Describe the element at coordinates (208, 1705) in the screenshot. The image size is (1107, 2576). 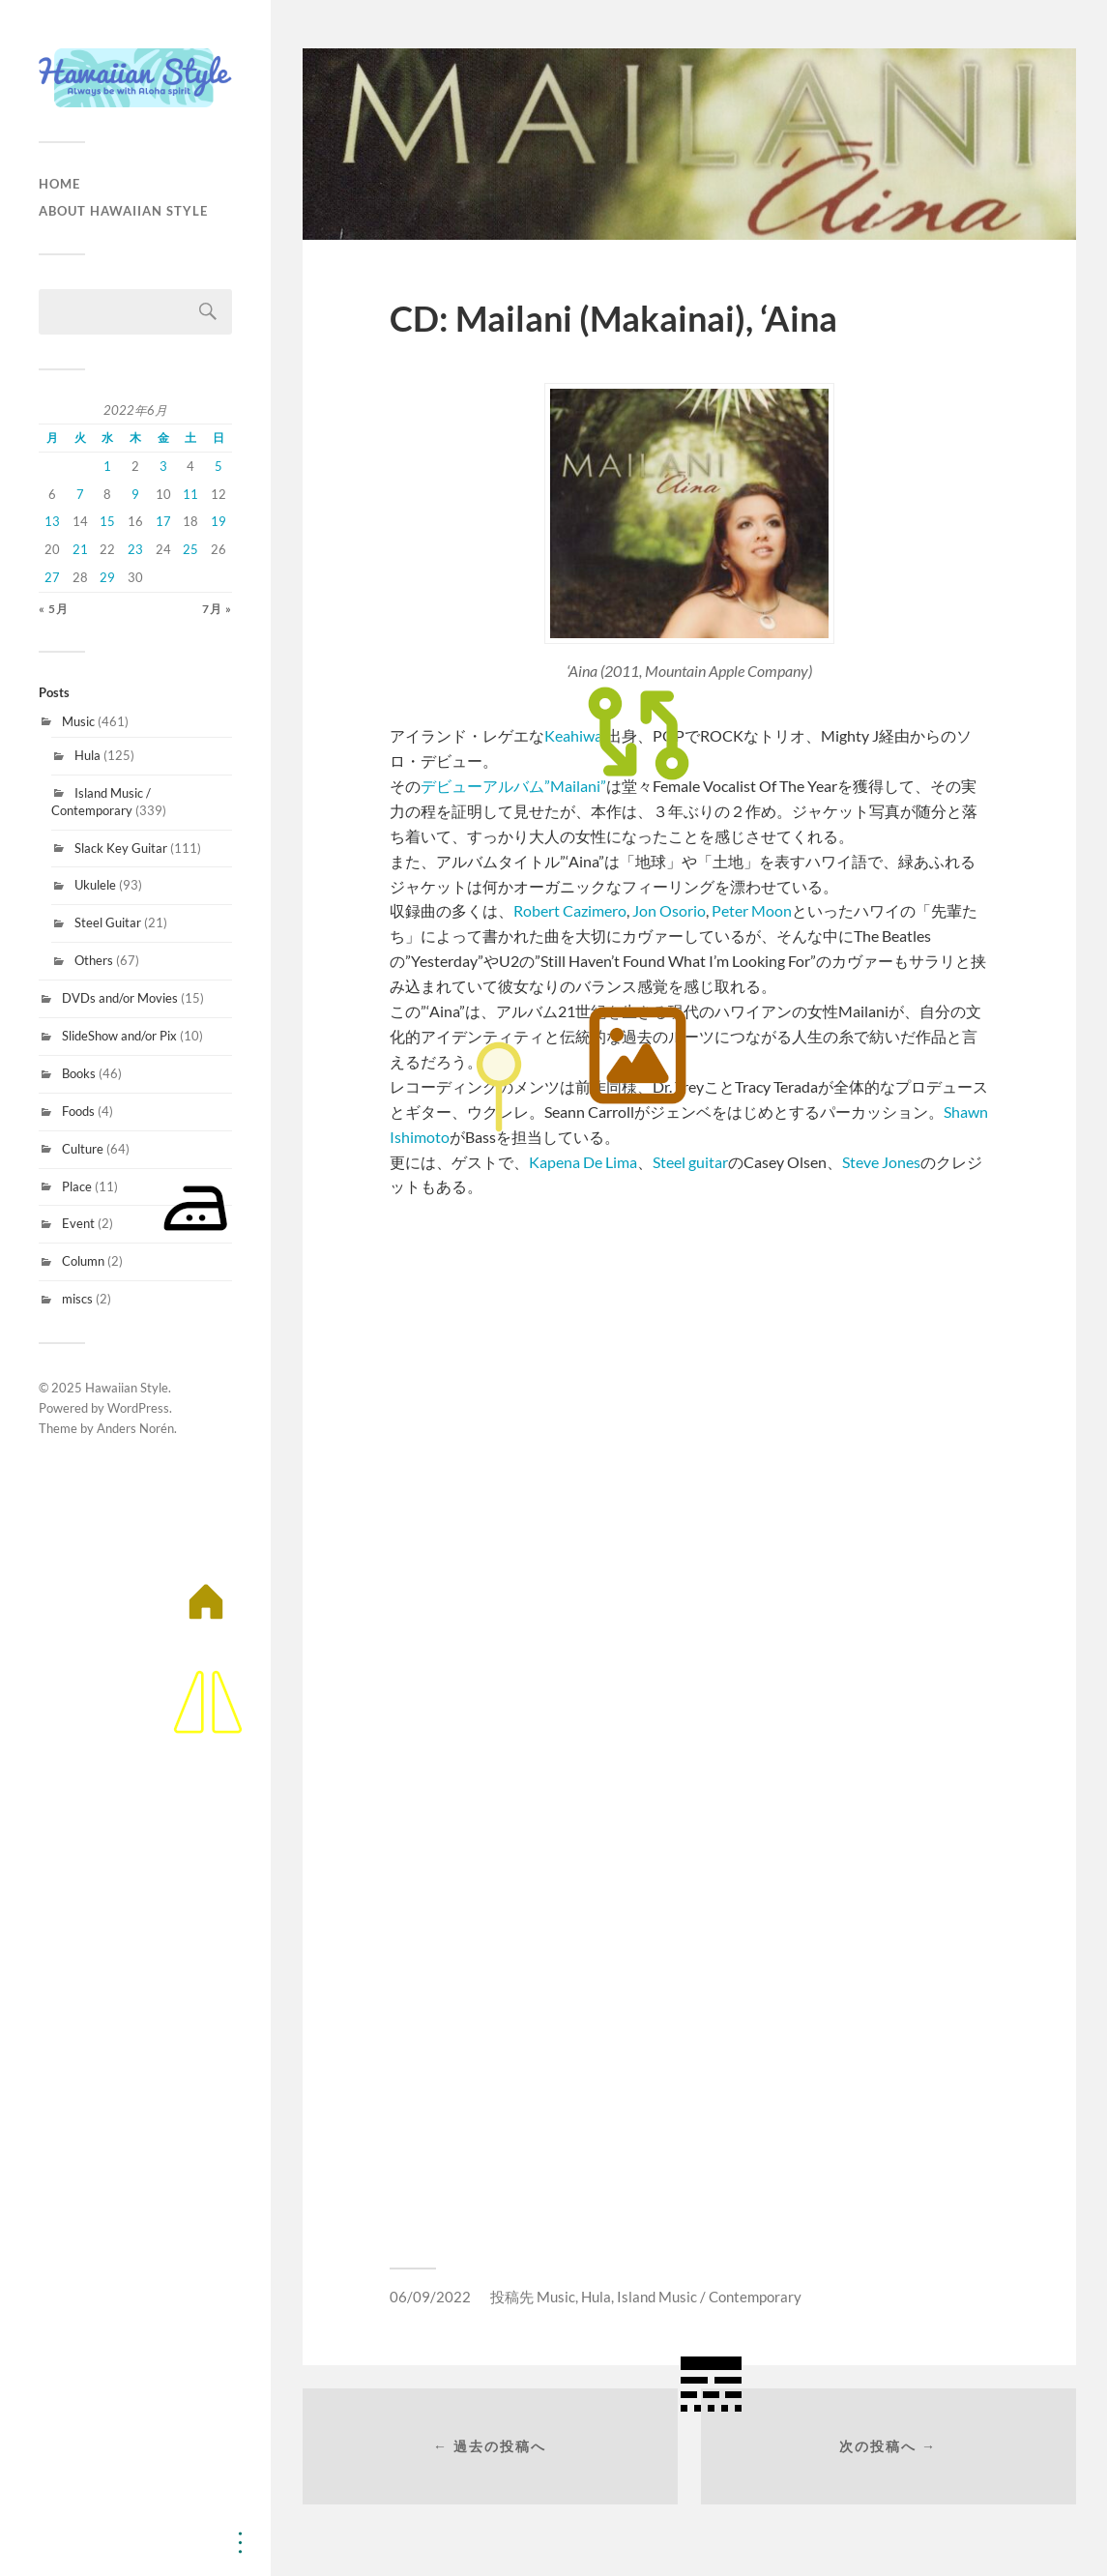
I see `flip image horizontally` at that location.